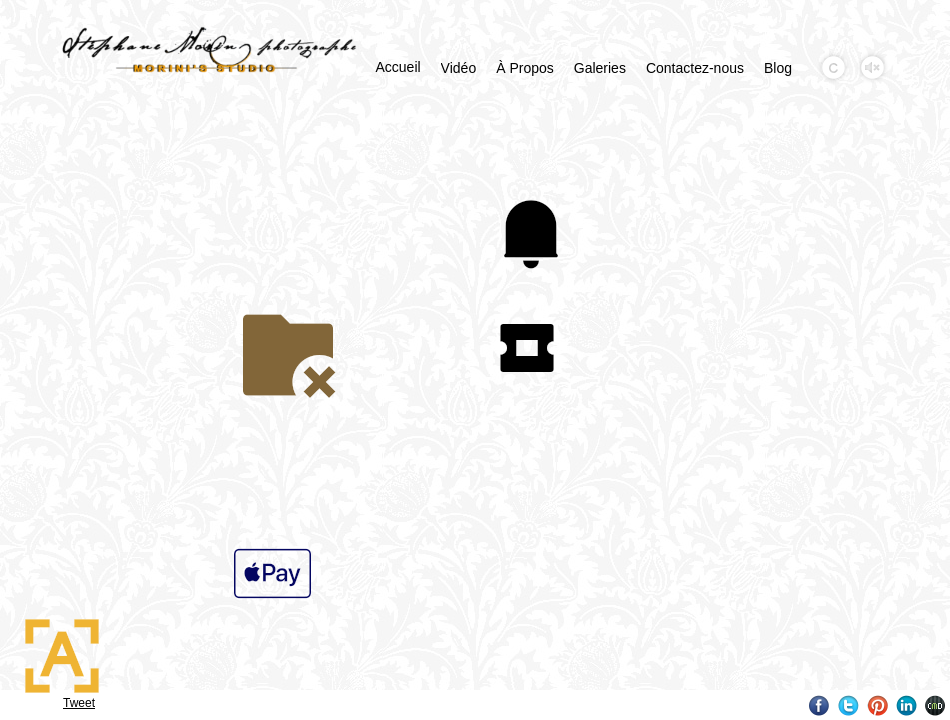 This screenshot has height=720, width=950. What do you see at coordinates (288, 355) in the screenshot?
I see `delete a folder` at bounding box center [288, 355].